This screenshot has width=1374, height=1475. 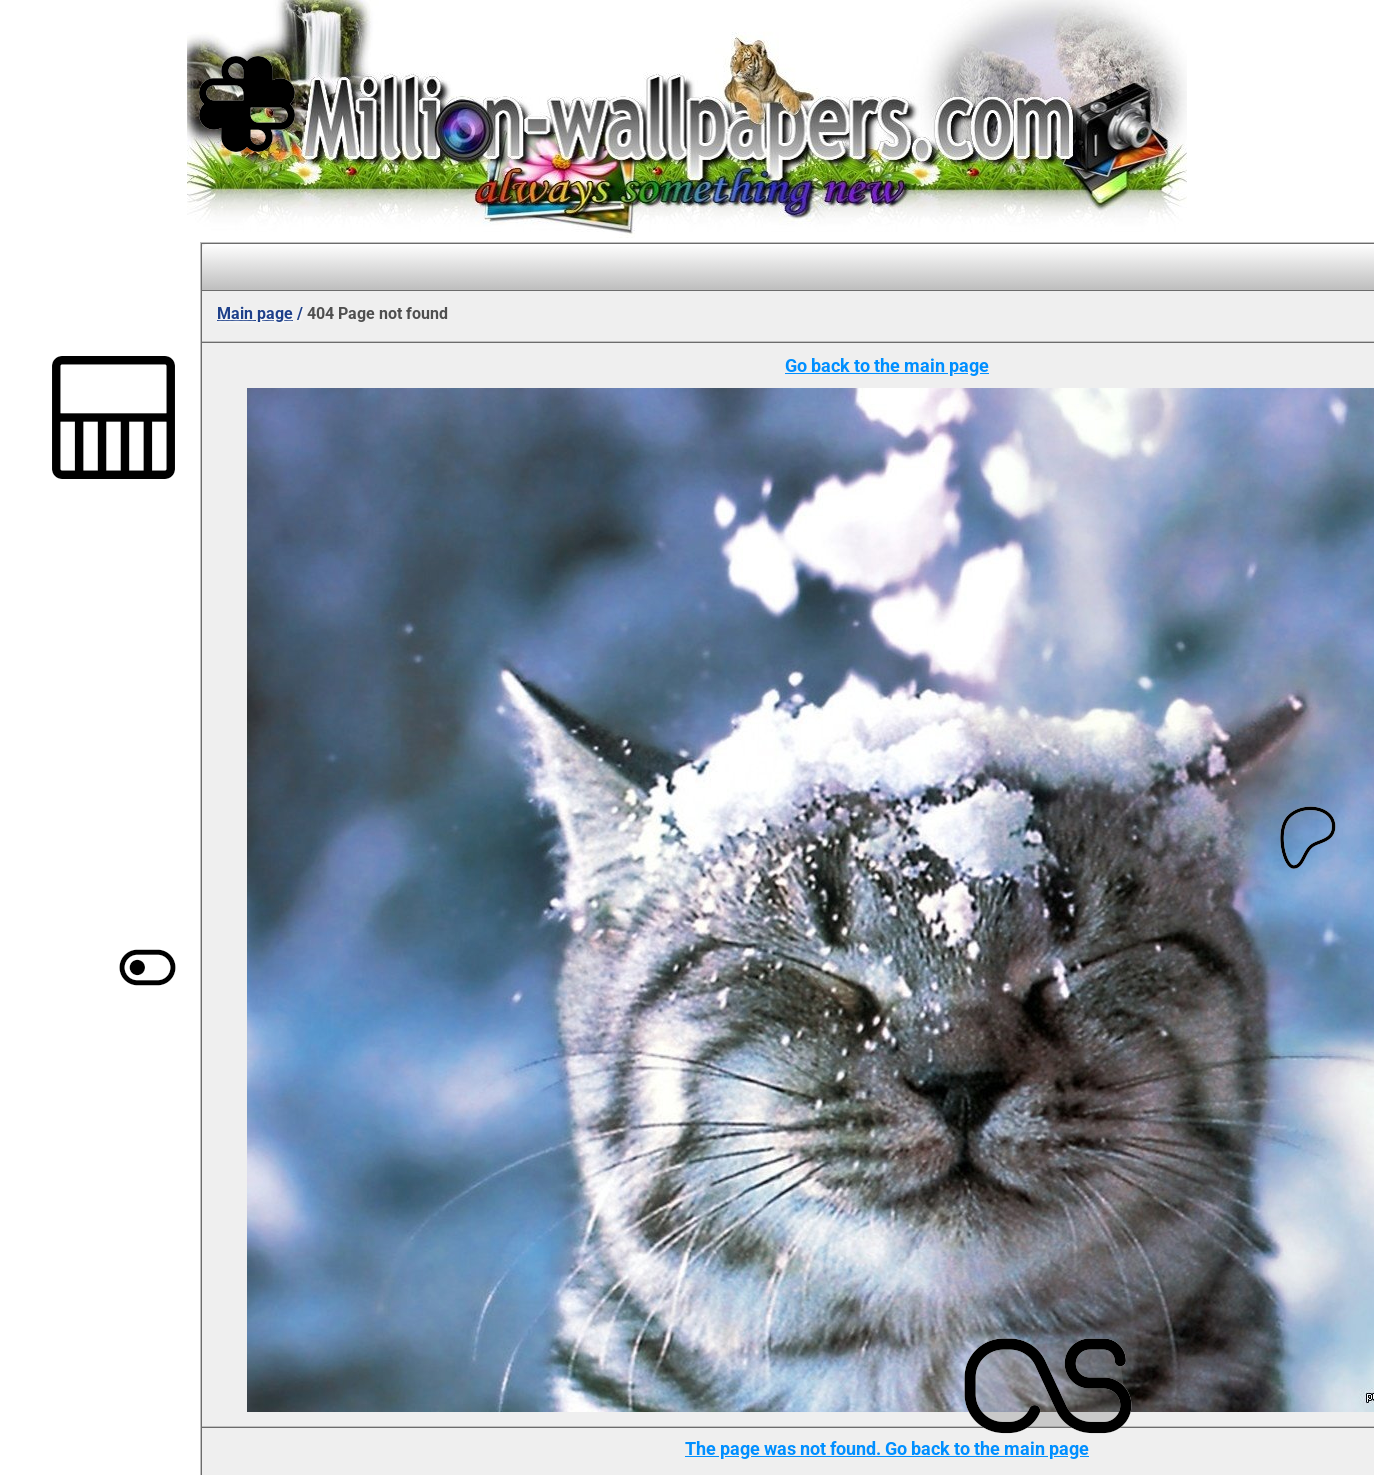 What do you see at coordinates (1305, 836) in the screenshot?
I see `link to patreon profile or page` at bounding box center [1305, 836].